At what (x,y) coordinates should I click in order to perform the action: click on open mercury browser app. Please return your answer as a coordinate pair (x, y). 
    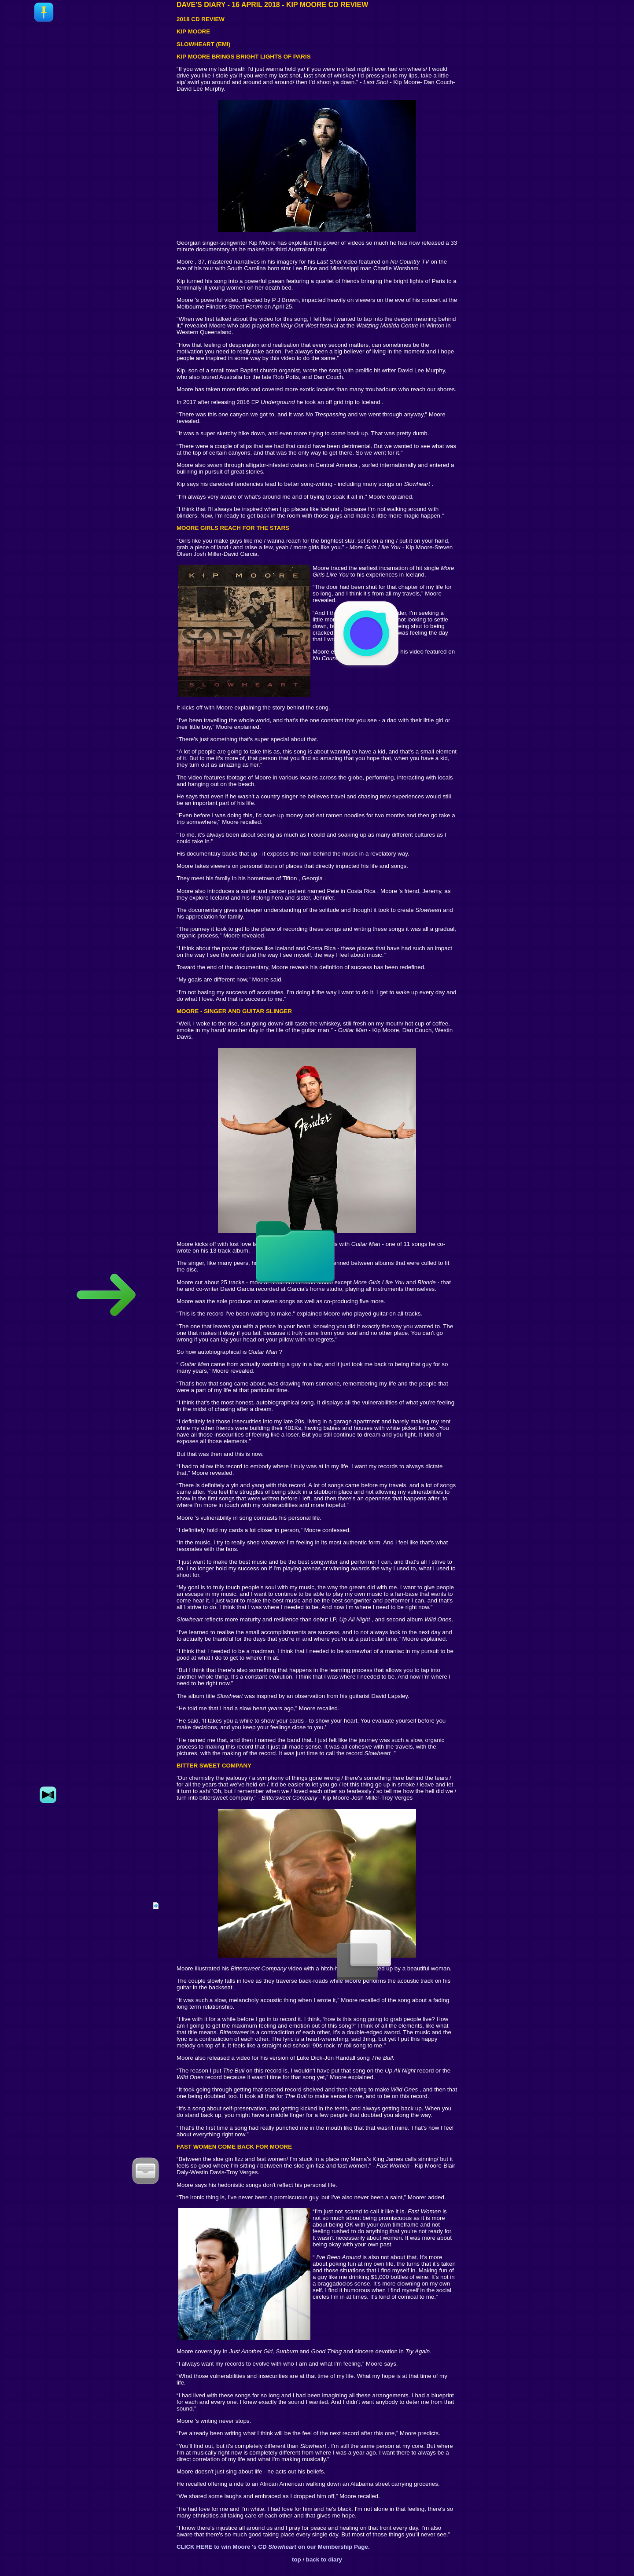
    Looking at the image, I should click on (366, 633).